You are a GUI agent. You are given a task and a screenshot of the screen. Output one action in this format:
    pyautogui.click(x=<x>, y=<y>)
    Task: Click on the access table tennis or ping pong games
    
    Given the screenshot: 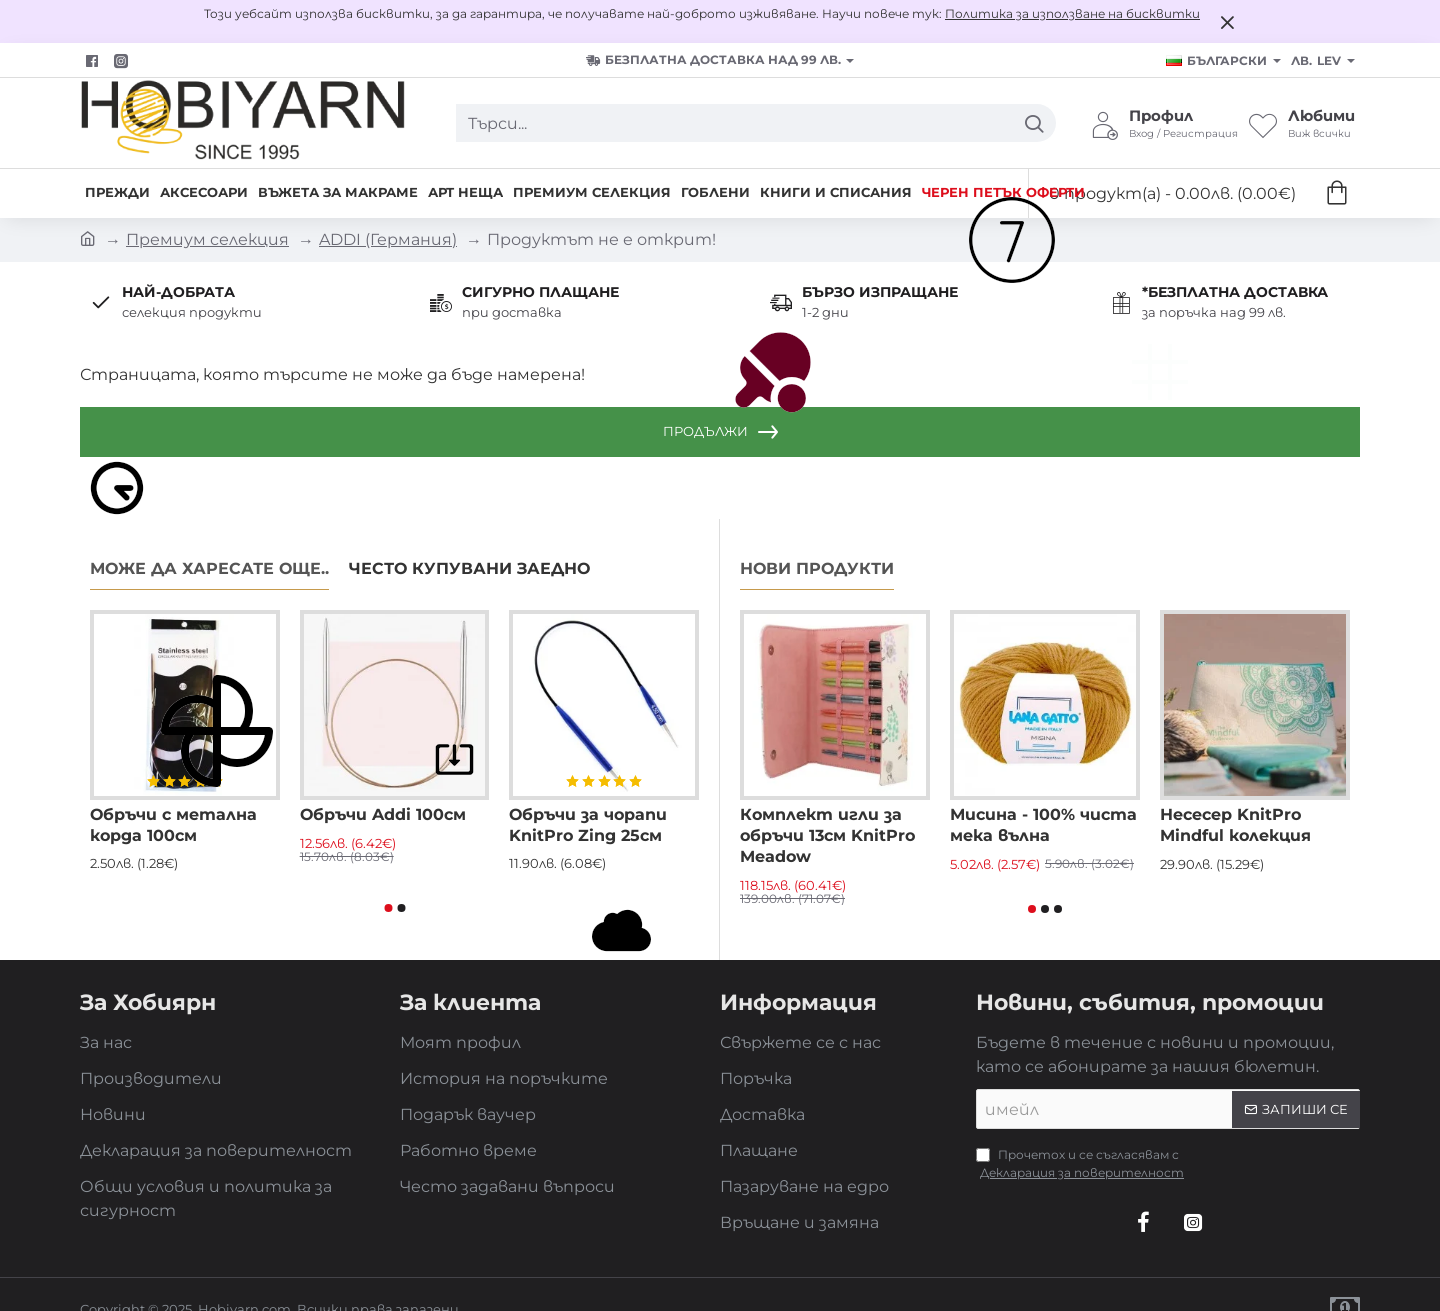 What is the action you would take?
    pyautogui.click(x=773, y=370)
    